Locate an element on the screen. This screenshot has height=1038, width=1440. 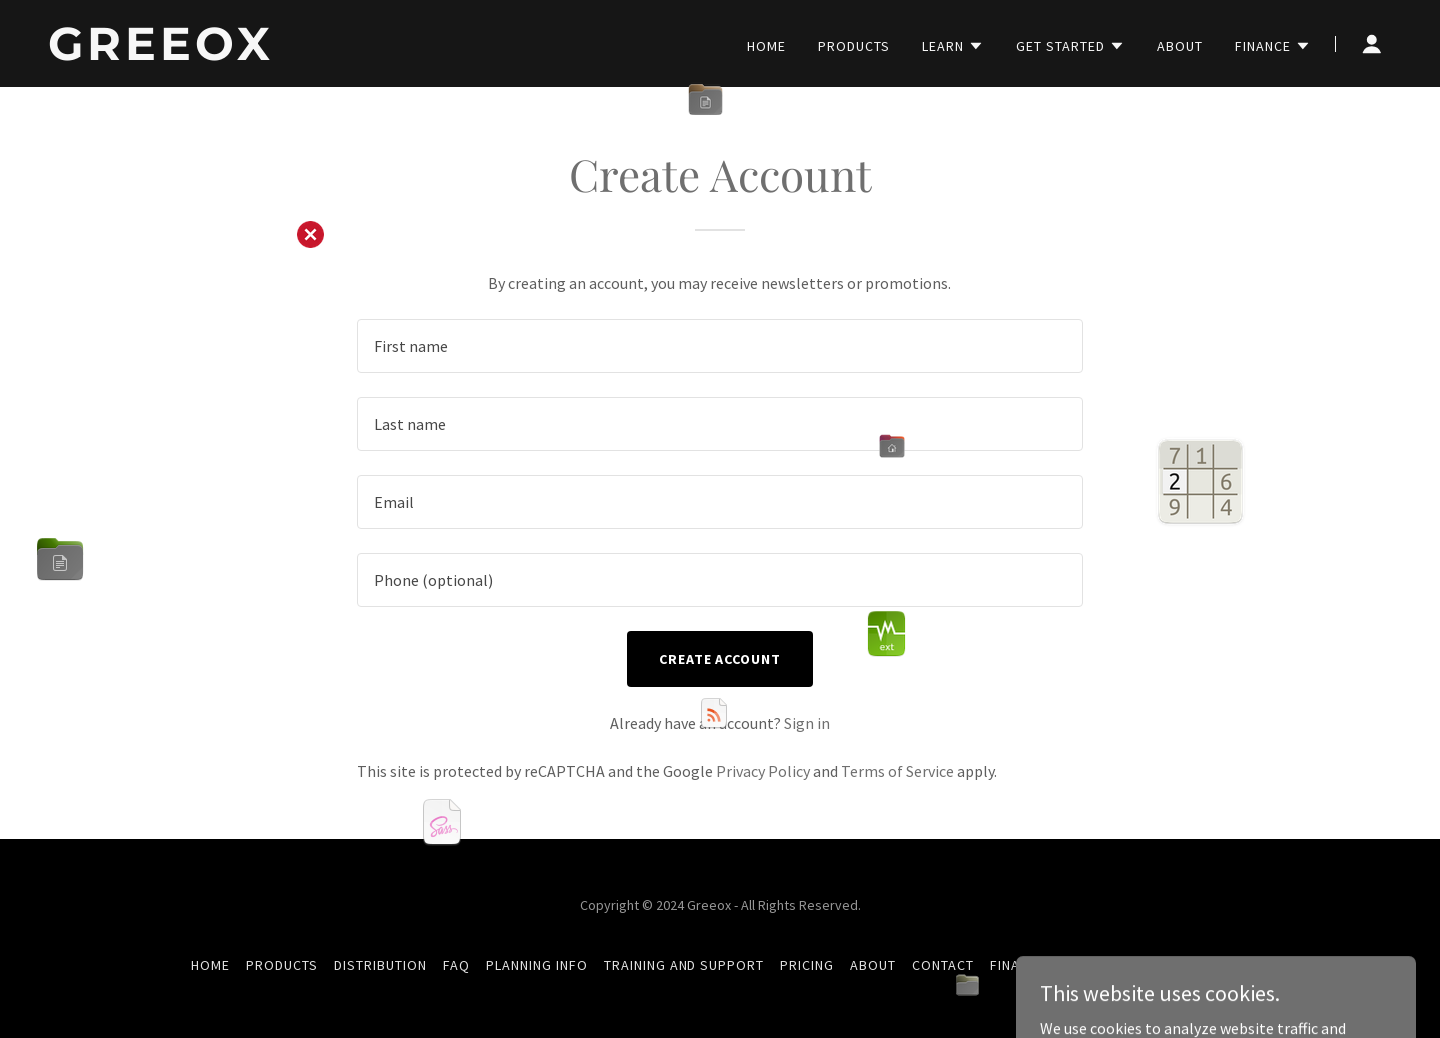
launch the sudoku puzzle game is located at coordinates (1200, 481).